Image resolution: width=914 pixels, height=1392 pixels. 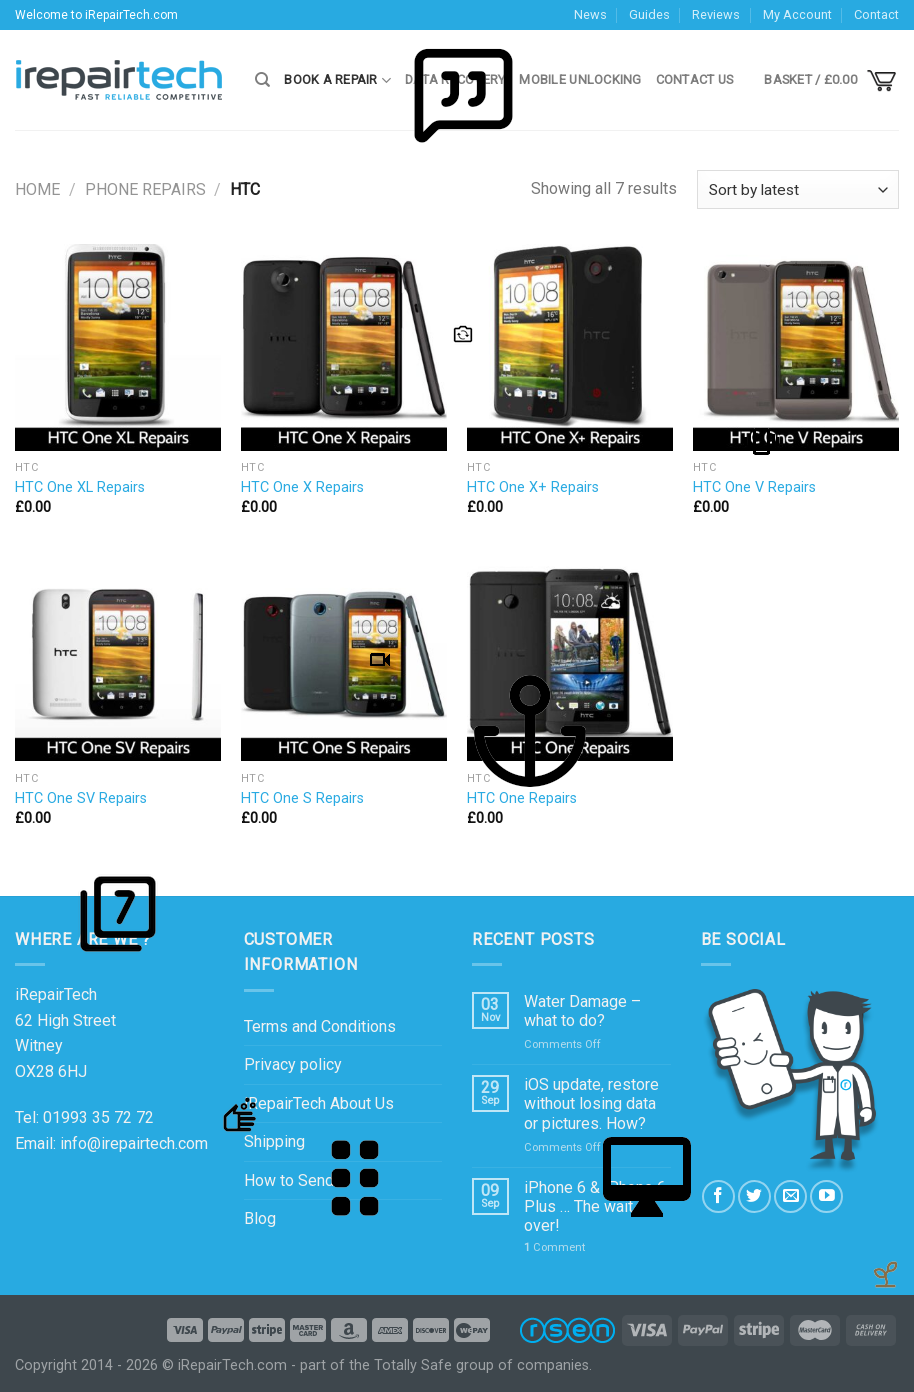 I want to click on indicates growth or progress, so click(x=885, y=1274).